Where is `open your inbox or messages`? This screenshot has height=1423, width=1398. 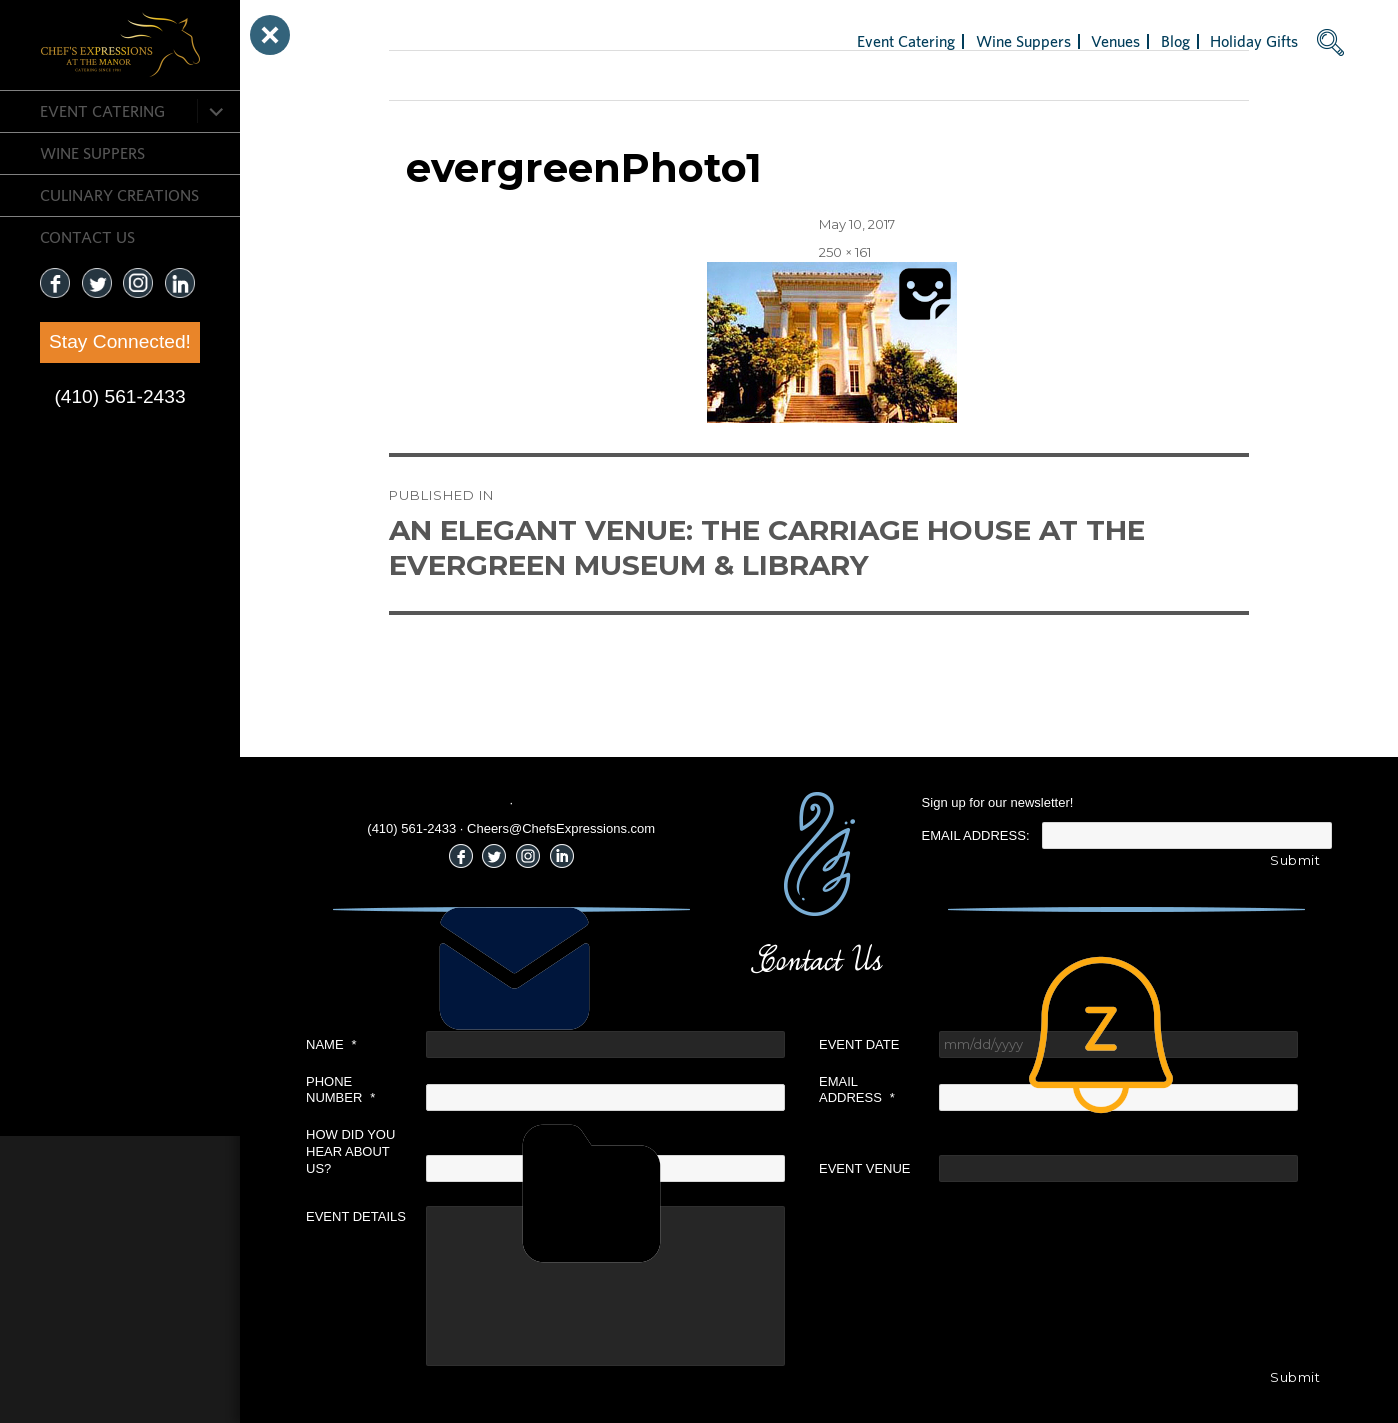 open your inbox or messages is located at coordinates (514, 968).